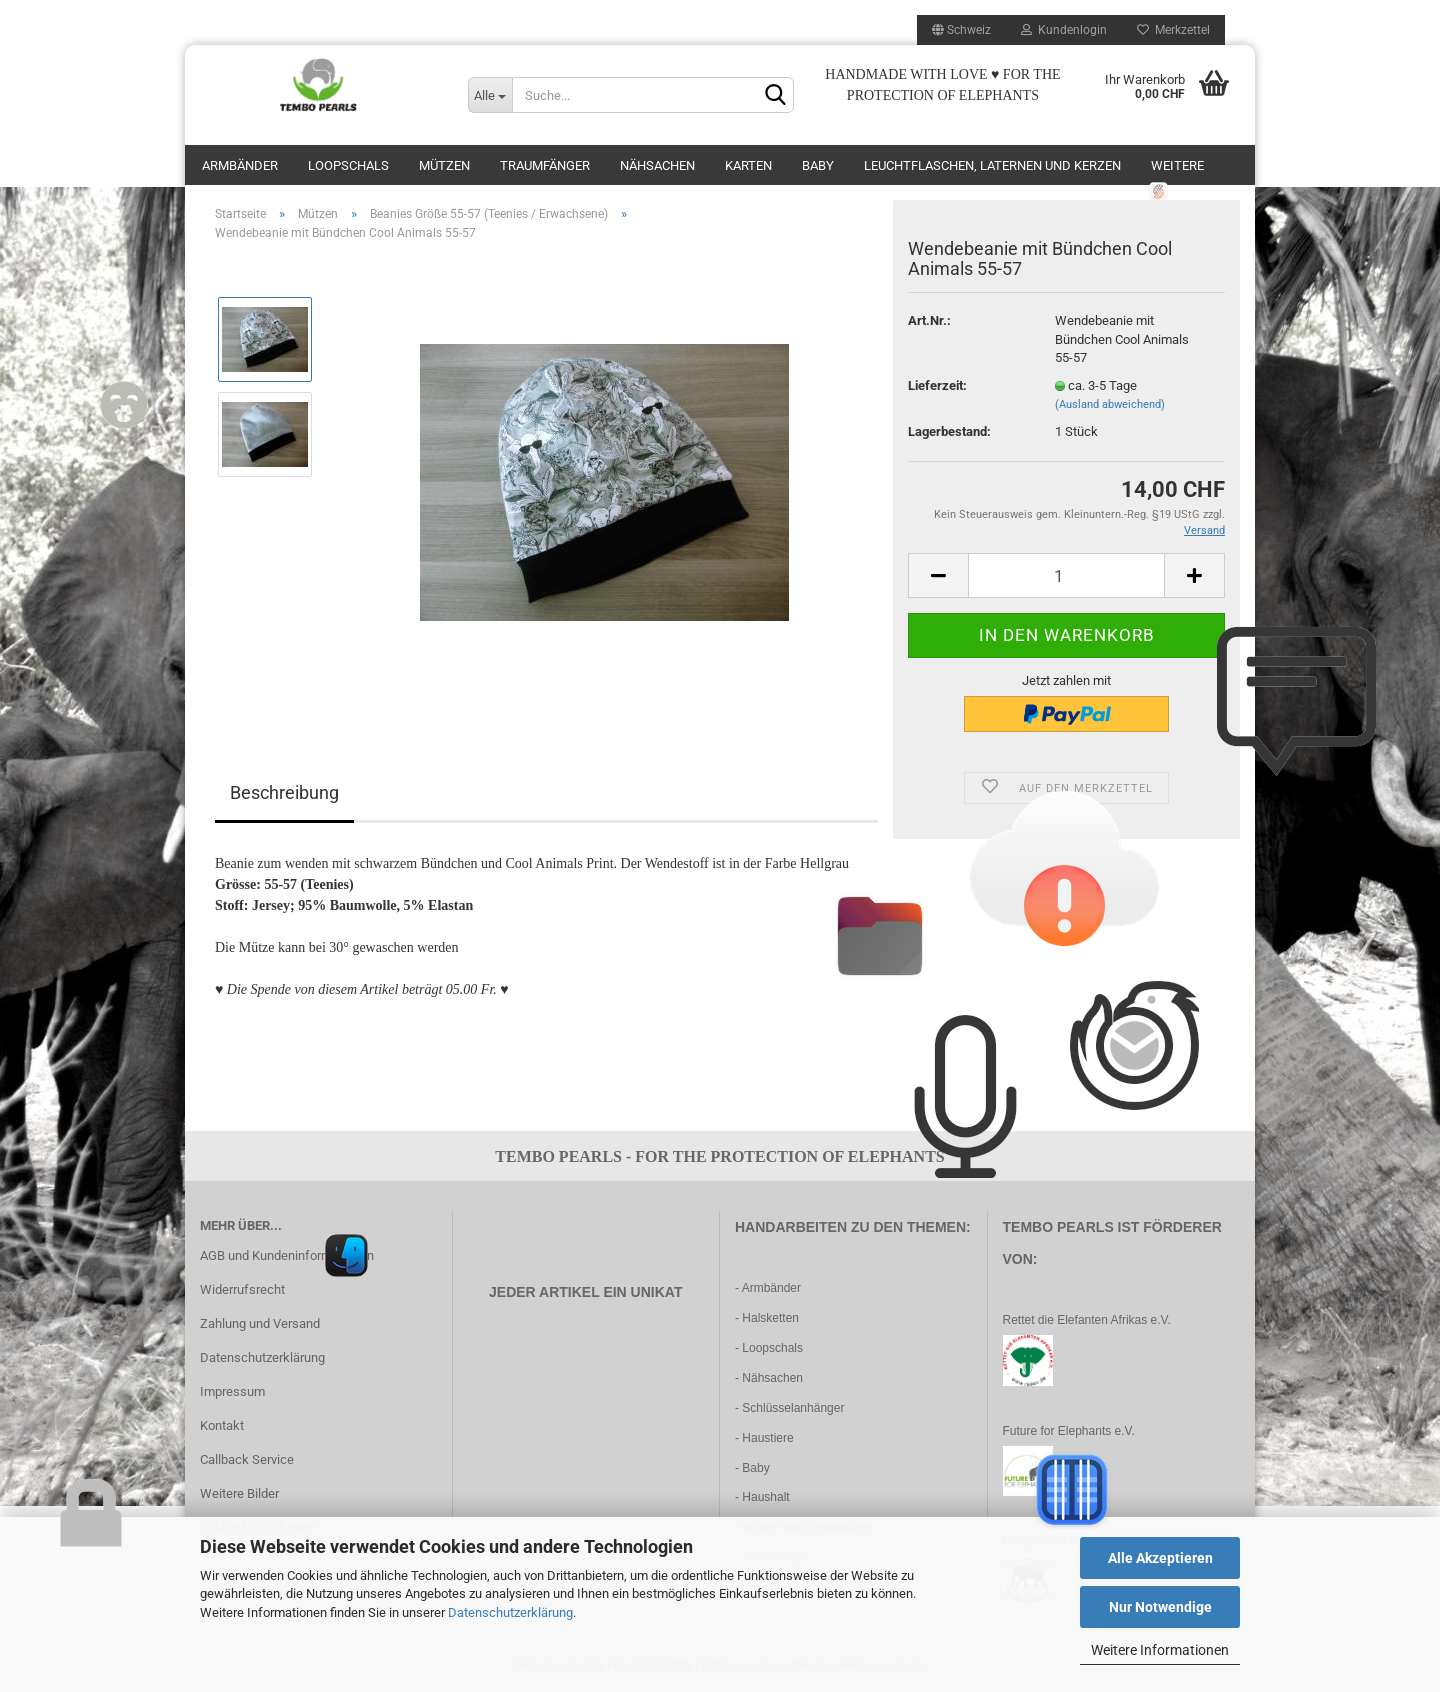  I want to click on open virtualization container settings, so click(1072, 1491).